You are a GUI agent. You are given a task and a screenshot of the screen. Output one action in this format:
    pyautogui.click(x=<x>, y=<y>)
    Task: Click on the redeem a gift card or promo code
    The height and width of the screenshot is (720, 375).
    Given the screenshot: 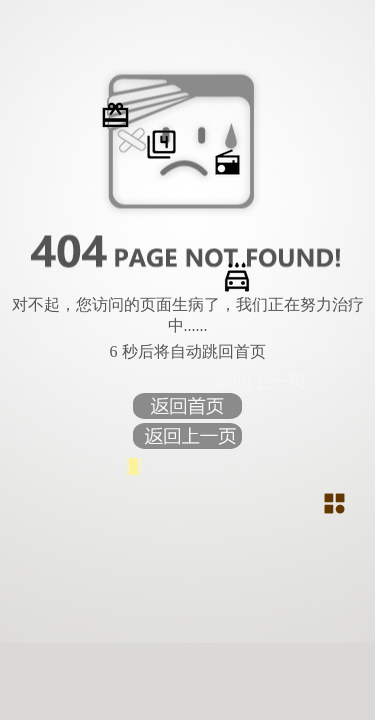 What is the action you would take?
    pyautogui.click(x=115, y=115)
    